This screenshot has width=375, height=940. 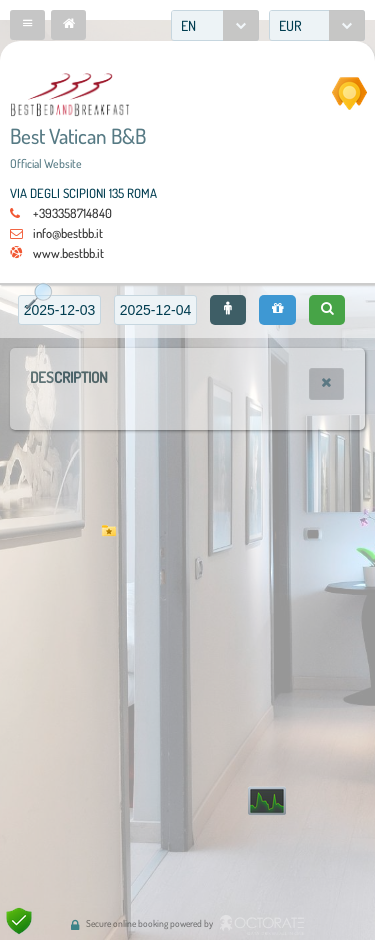 What do you see at coordinates (349, 92) in the screenshot?
I see `open field service management app` at bounding box center [349, 92].